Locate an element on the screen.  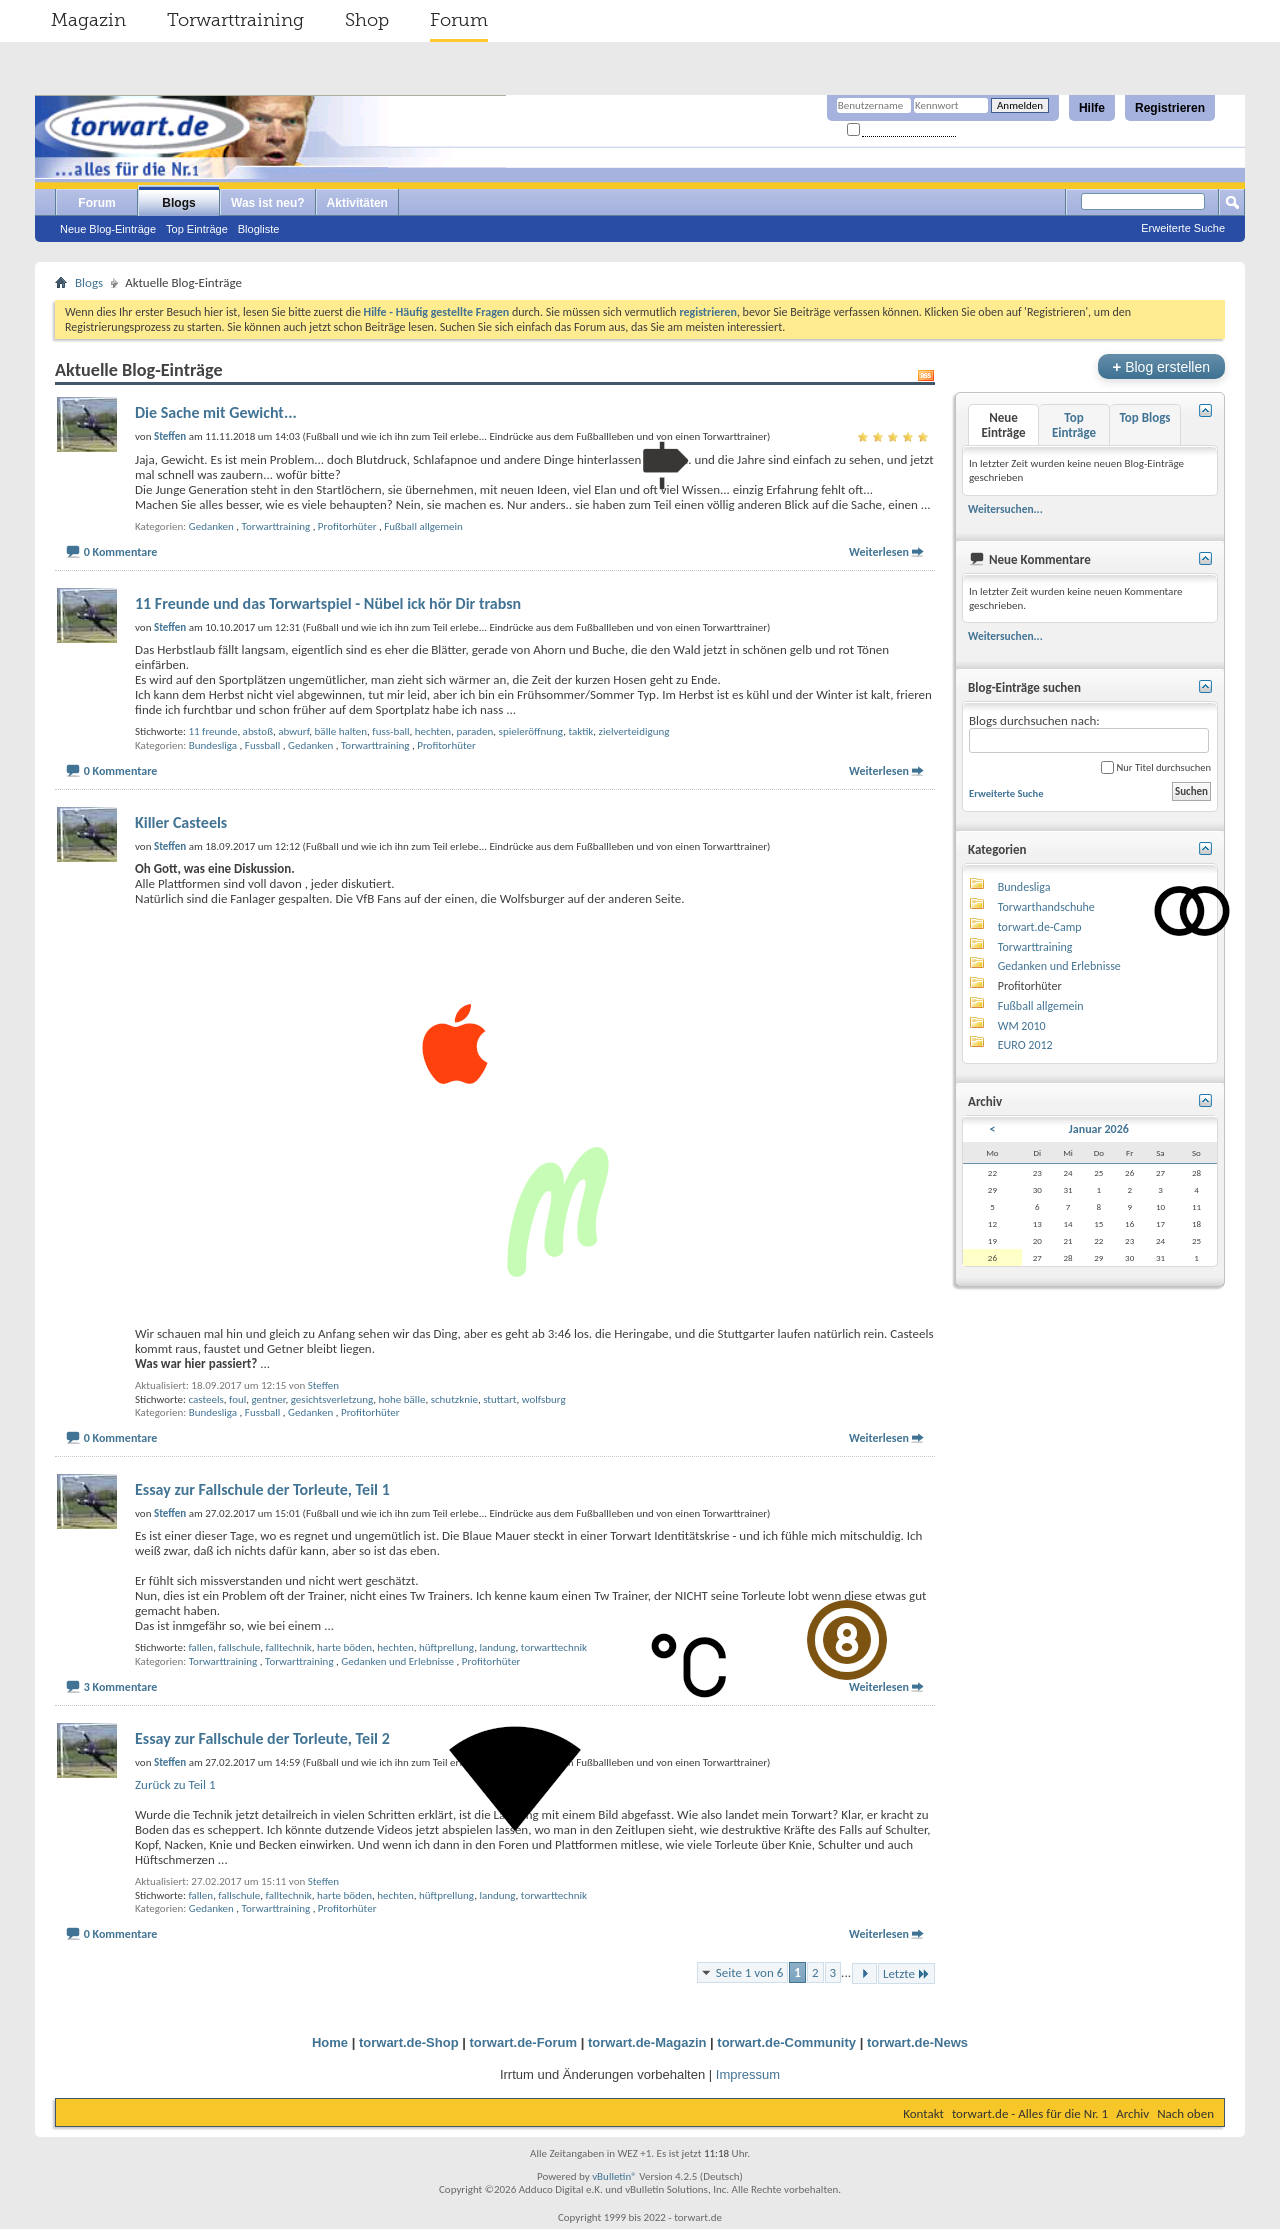
access billiards or pool game is located at coordinates (847, 1640).